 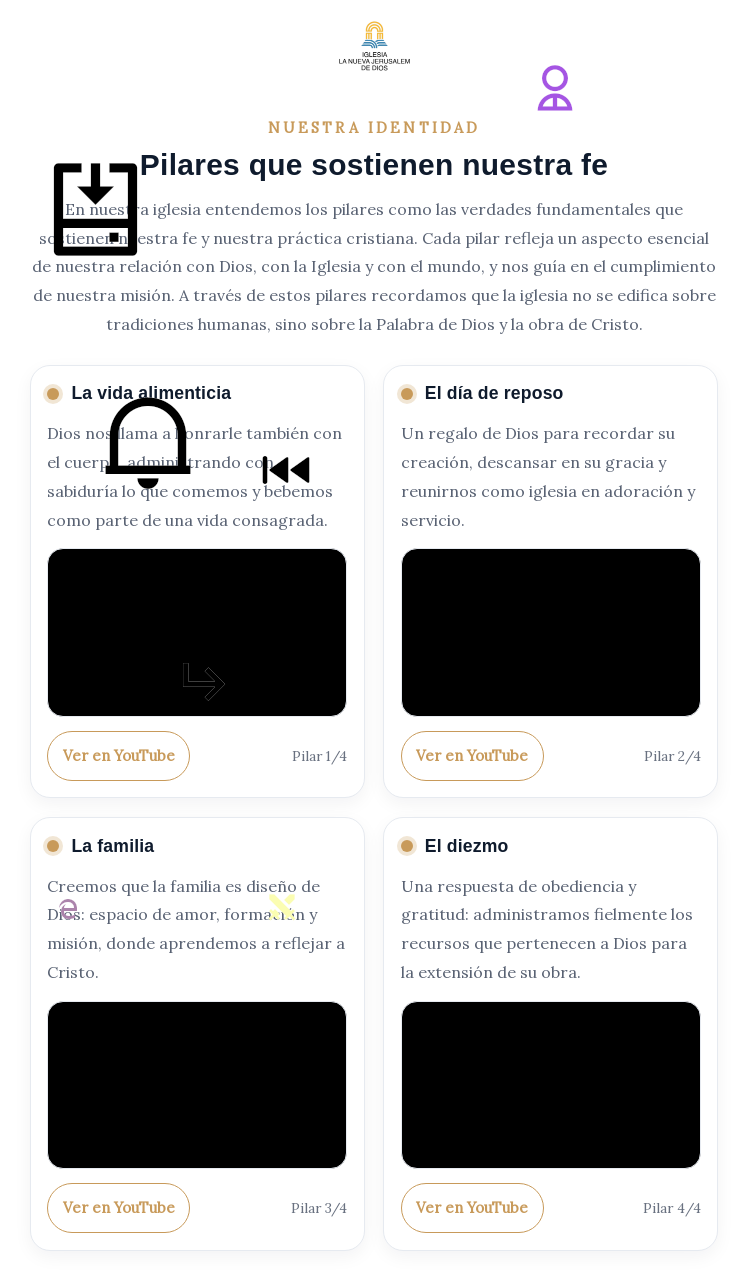 I want to click on access game or battle features, so click(x=282, y=907).